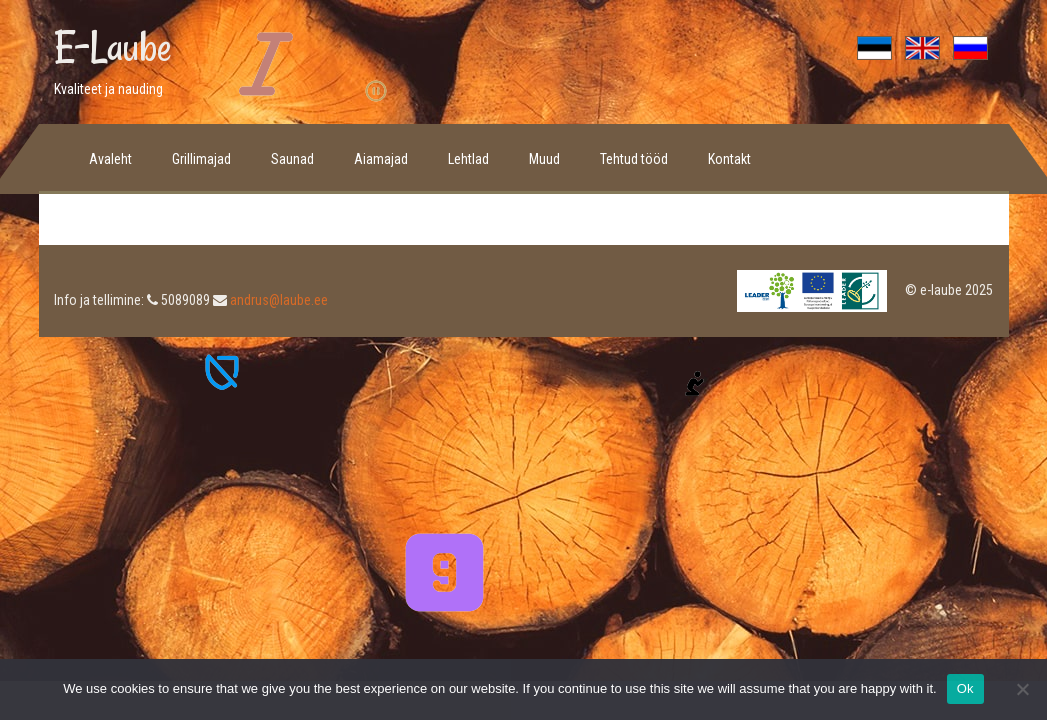  What do you see at coordinates (694, 383) in the screenshot?
I see `indicates a prayer or meditation feature` at bounding box center [694, 383].